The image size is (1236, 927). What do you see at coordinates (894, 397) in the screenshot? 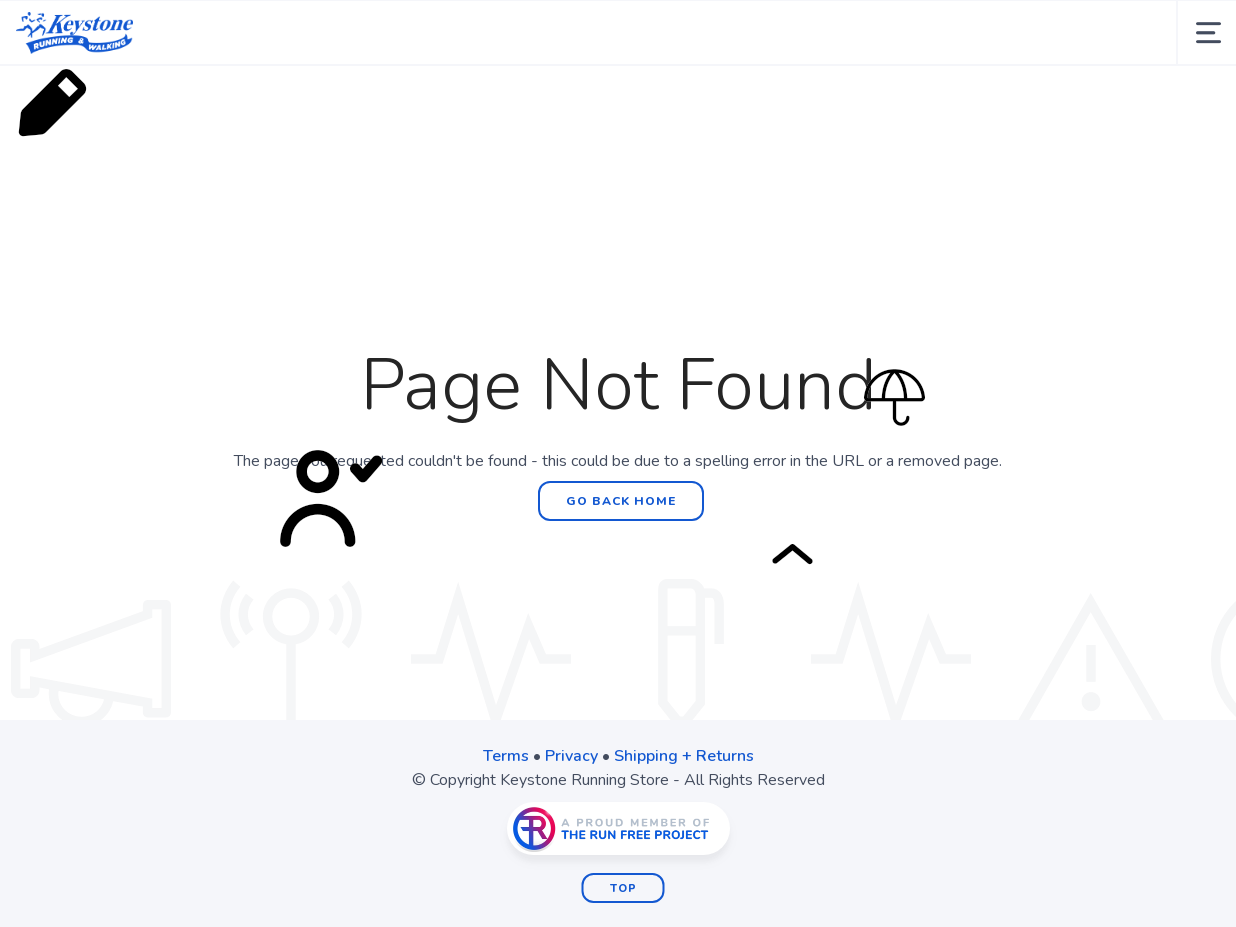
I see `view weather protection or rain forecast` at bounding box center [894, 397].